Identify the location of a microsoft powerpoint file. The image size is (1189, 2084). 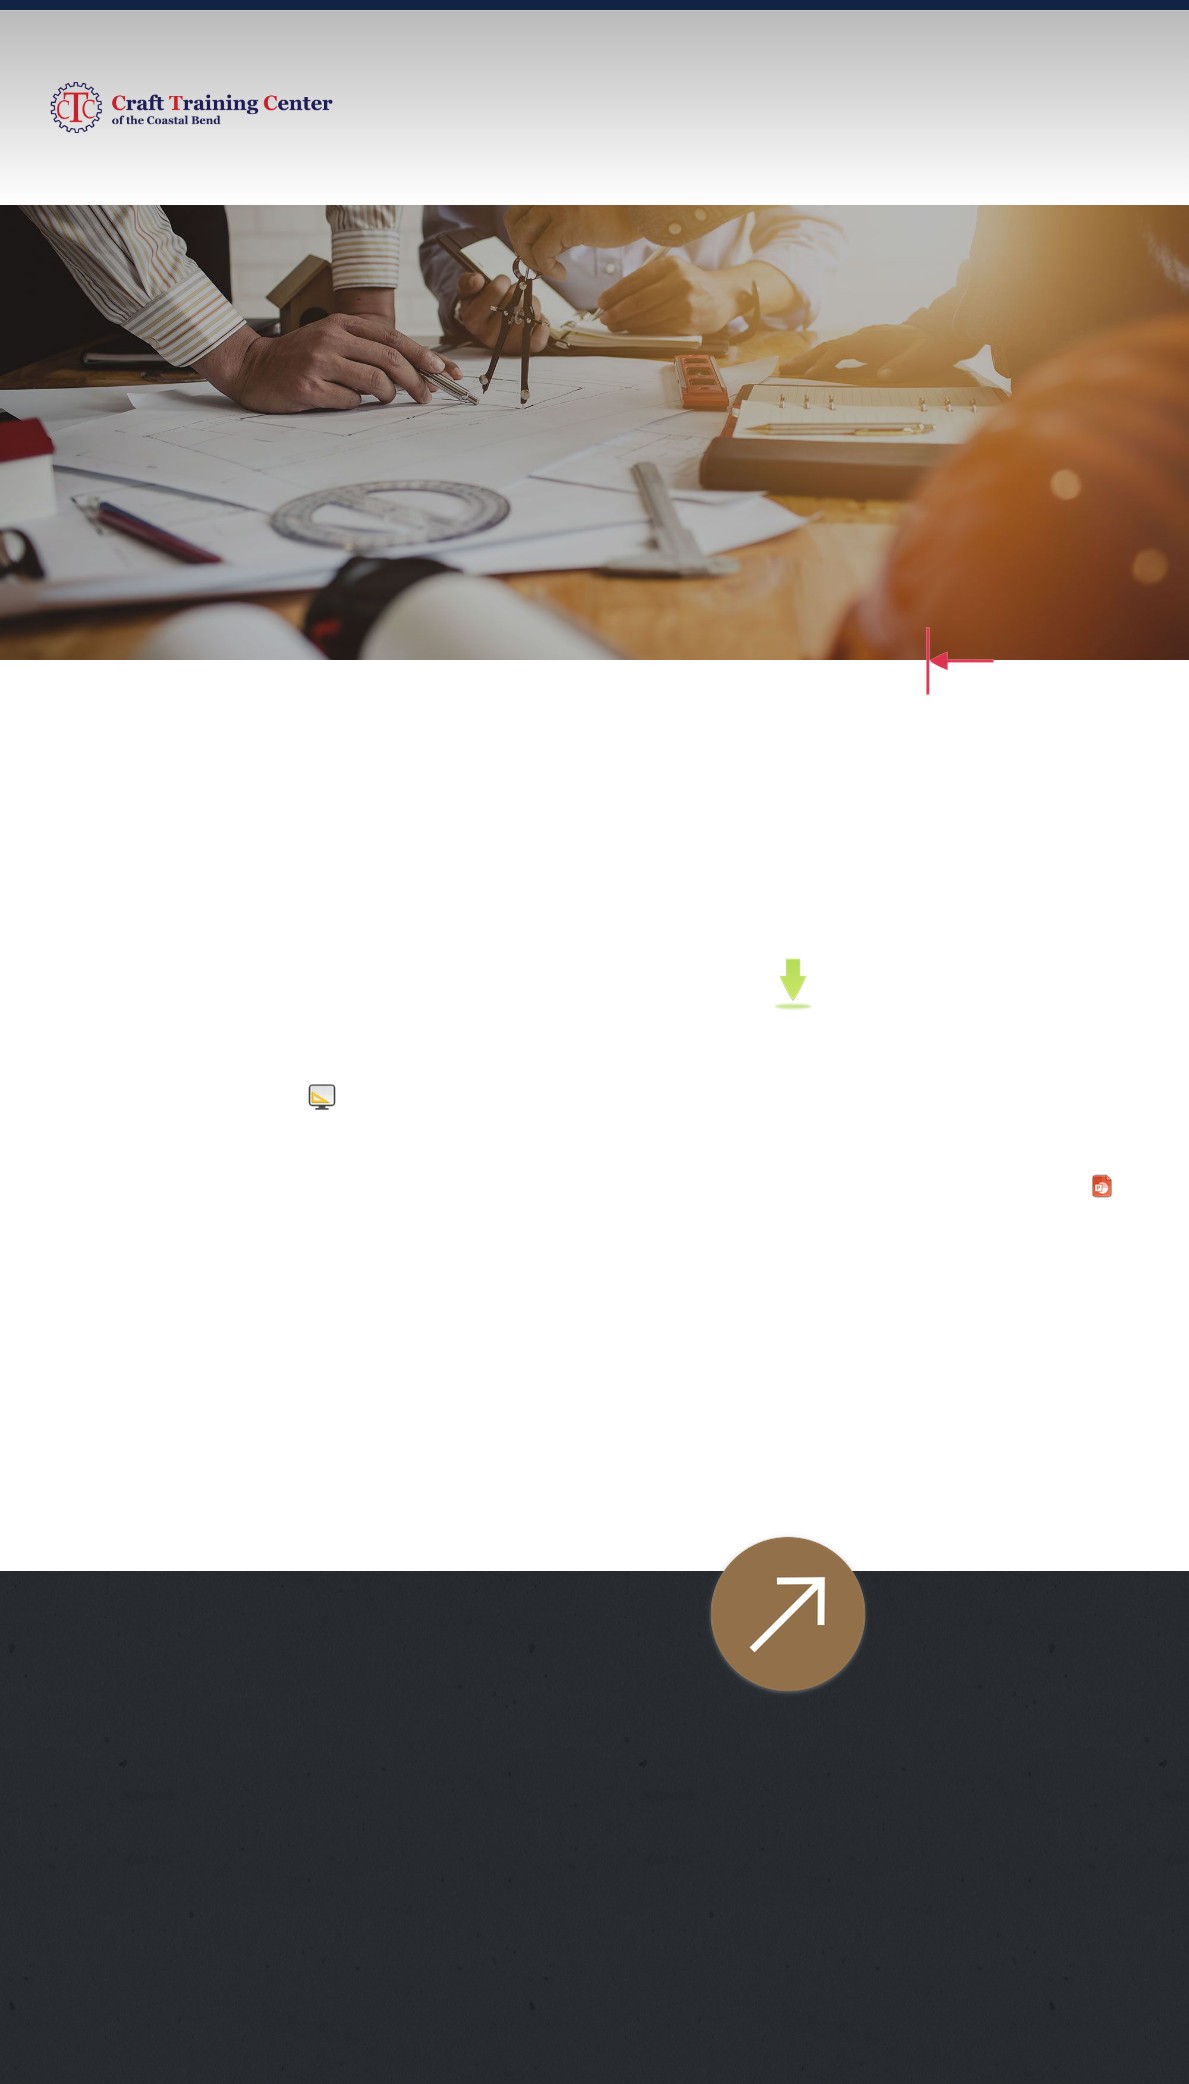
(1102, 1186).